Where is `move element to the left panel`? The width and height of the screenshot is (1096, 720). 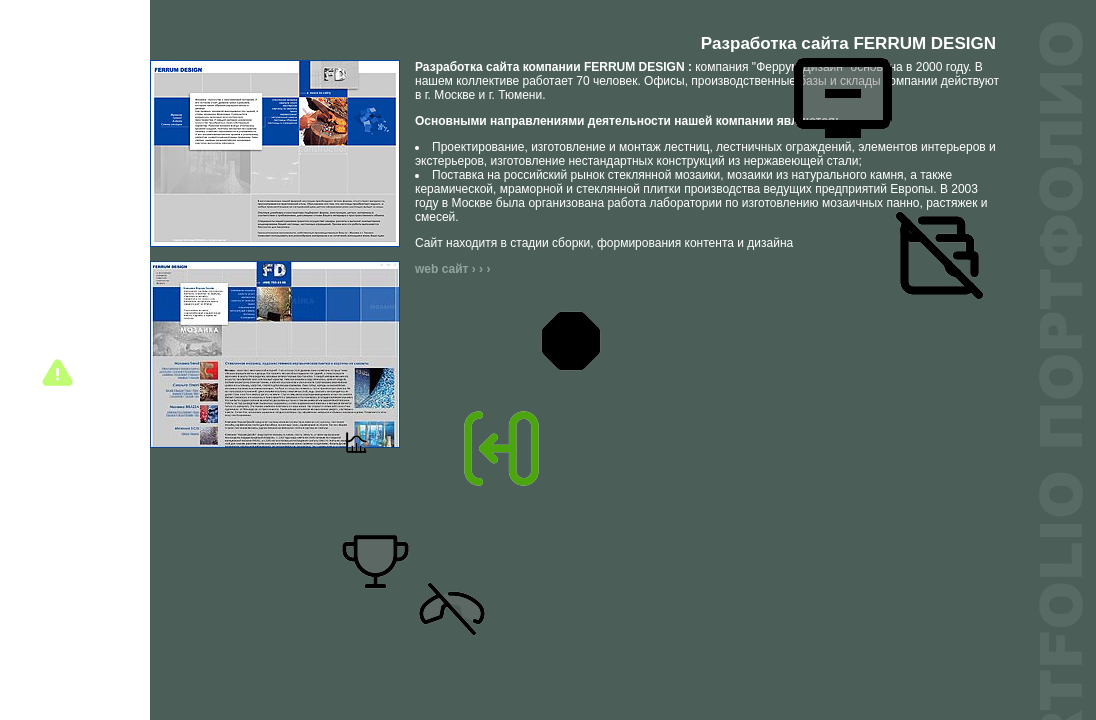
move element to the left panel is located at coordinates (501, 448).